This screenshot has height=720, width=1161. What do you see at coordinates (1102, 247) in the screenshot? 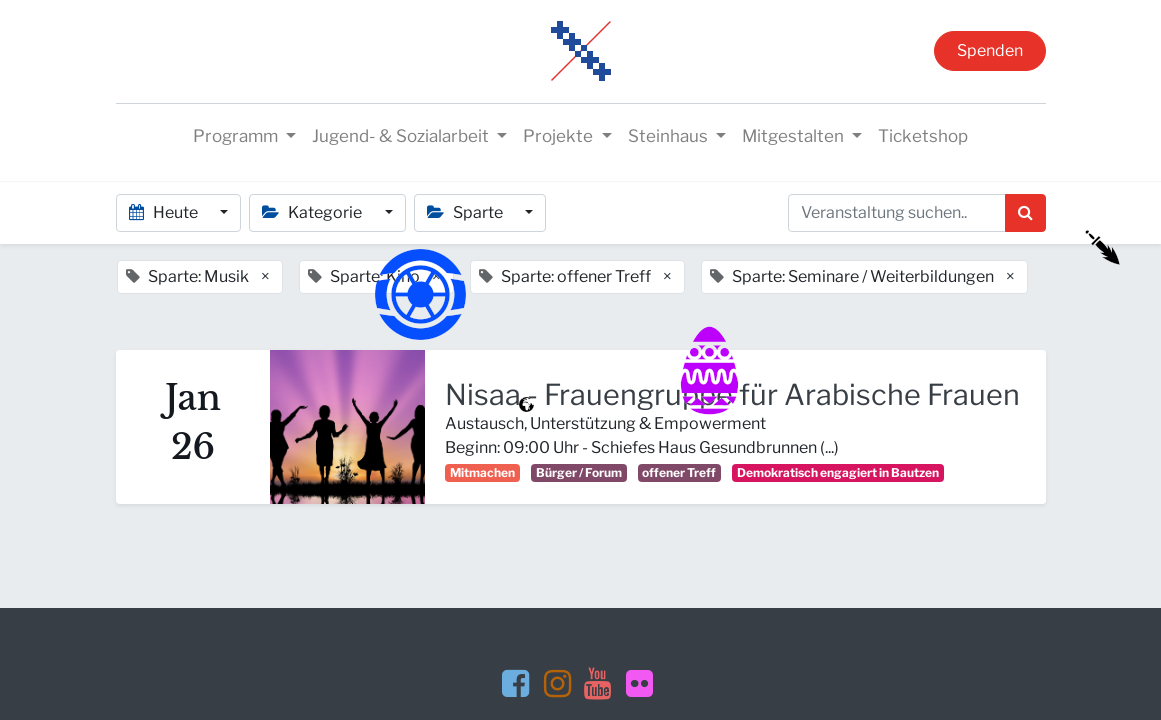
I see `attack or melee combat action` at bounding box center [1102, 247].